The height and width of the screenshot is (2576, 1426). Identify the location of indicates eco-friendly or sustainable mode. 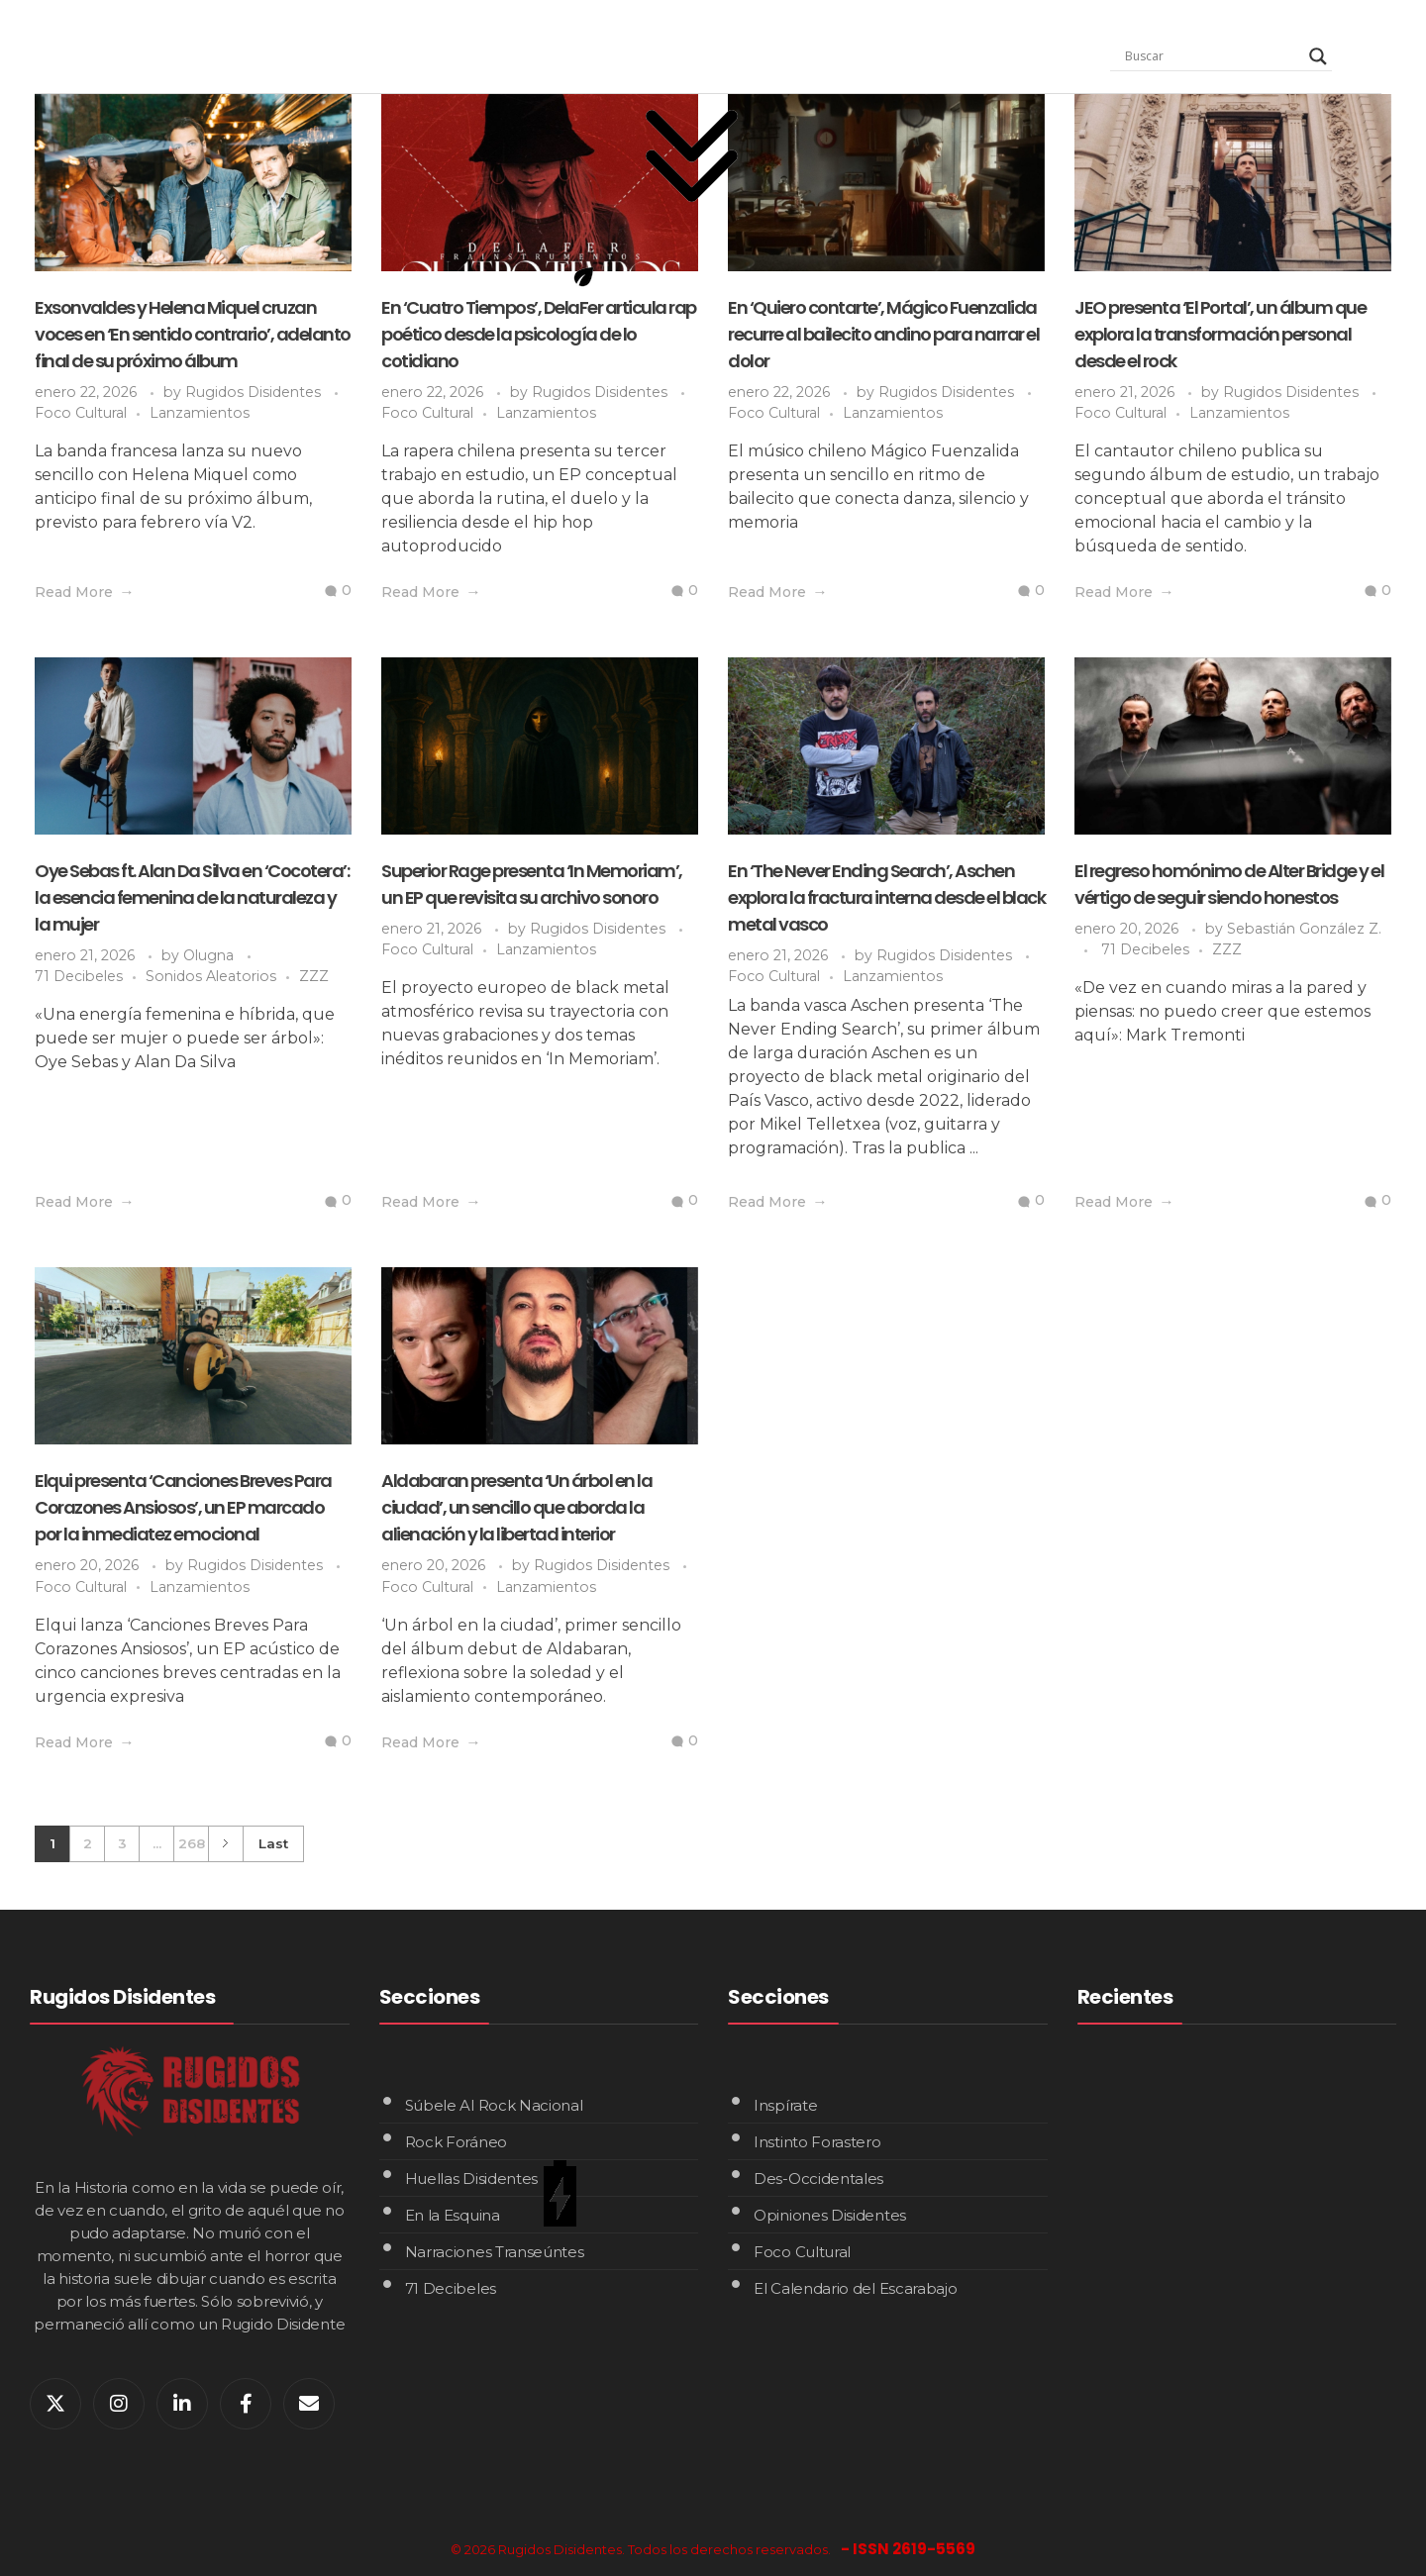
(583, 276).